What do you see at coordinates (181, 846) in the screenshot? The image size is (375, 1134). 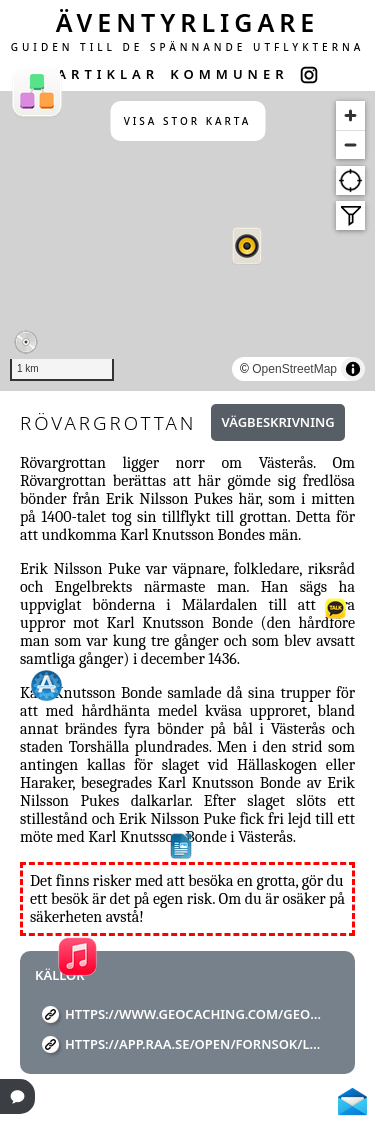 I see `open LibreOffice Writer application` at bounding box center [181, 846].